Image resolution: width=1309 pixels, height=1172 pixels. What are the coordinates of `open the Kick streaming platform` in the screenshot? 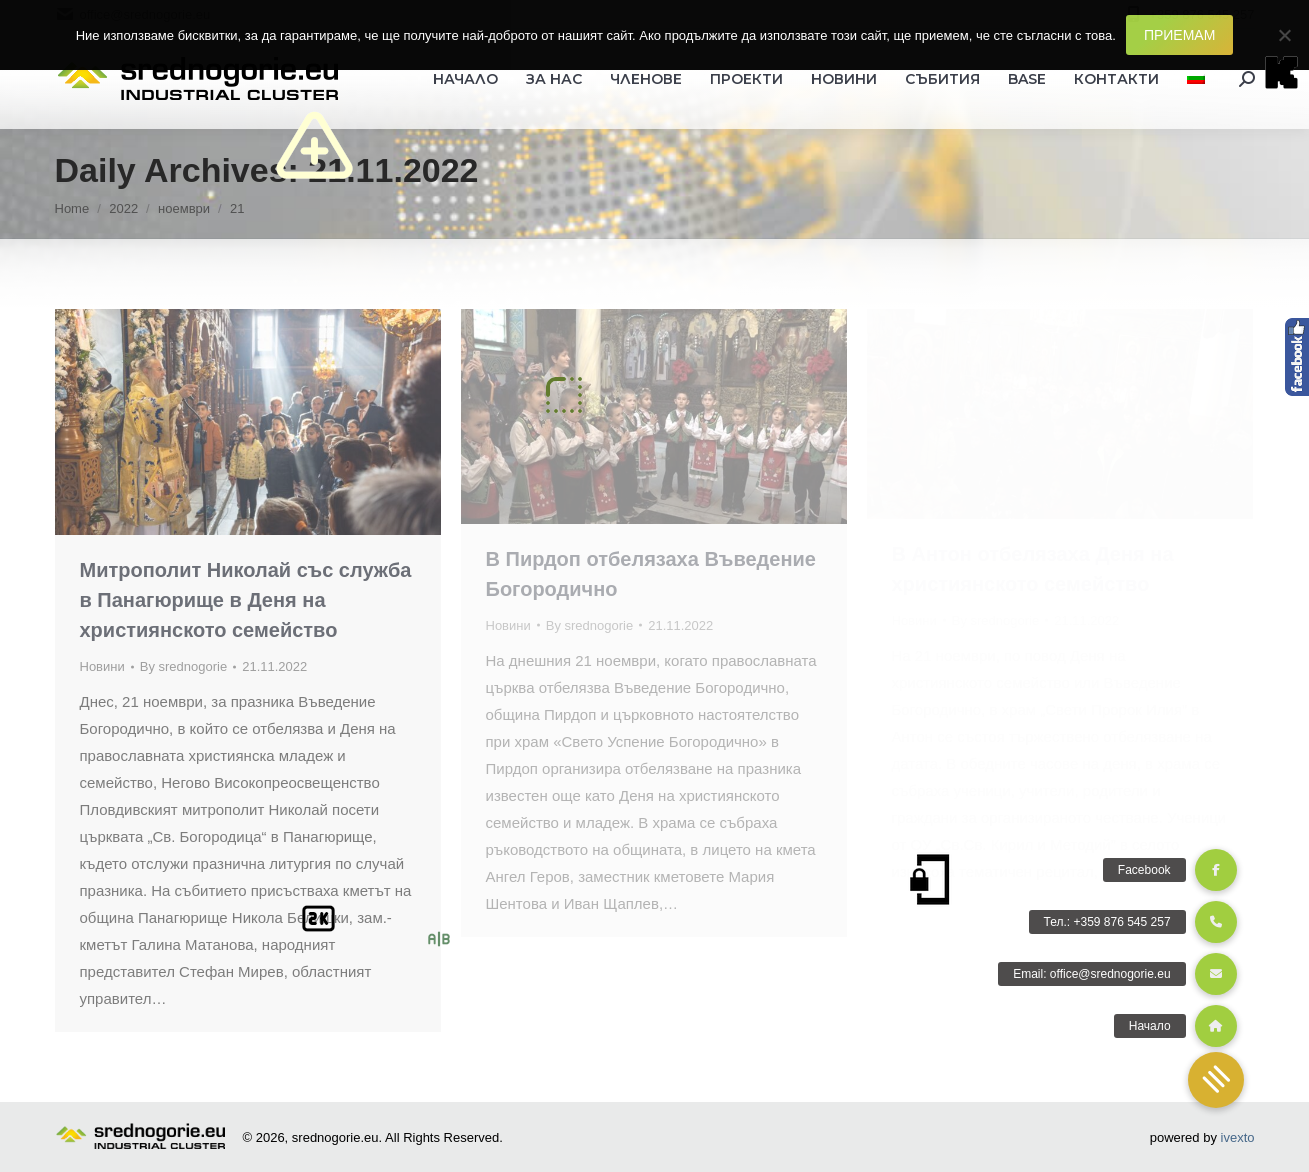 It's located at (1281, 72).